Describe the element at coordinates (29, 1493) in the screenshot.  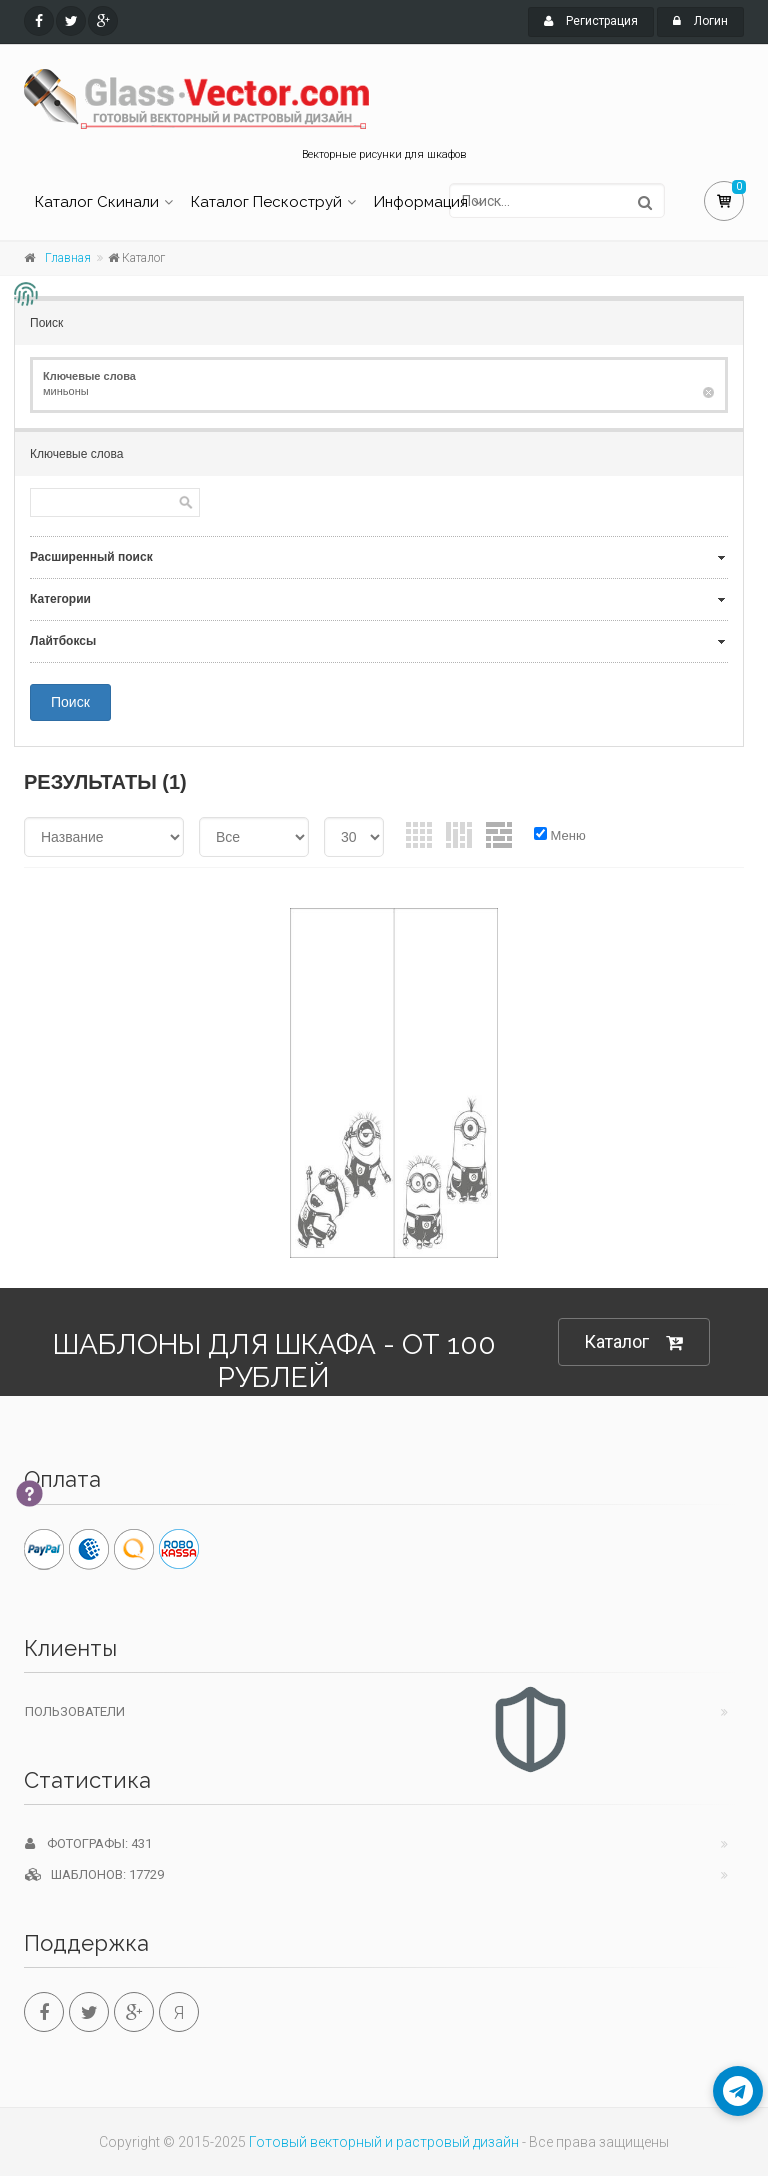
I see `access help or support information` at that location.